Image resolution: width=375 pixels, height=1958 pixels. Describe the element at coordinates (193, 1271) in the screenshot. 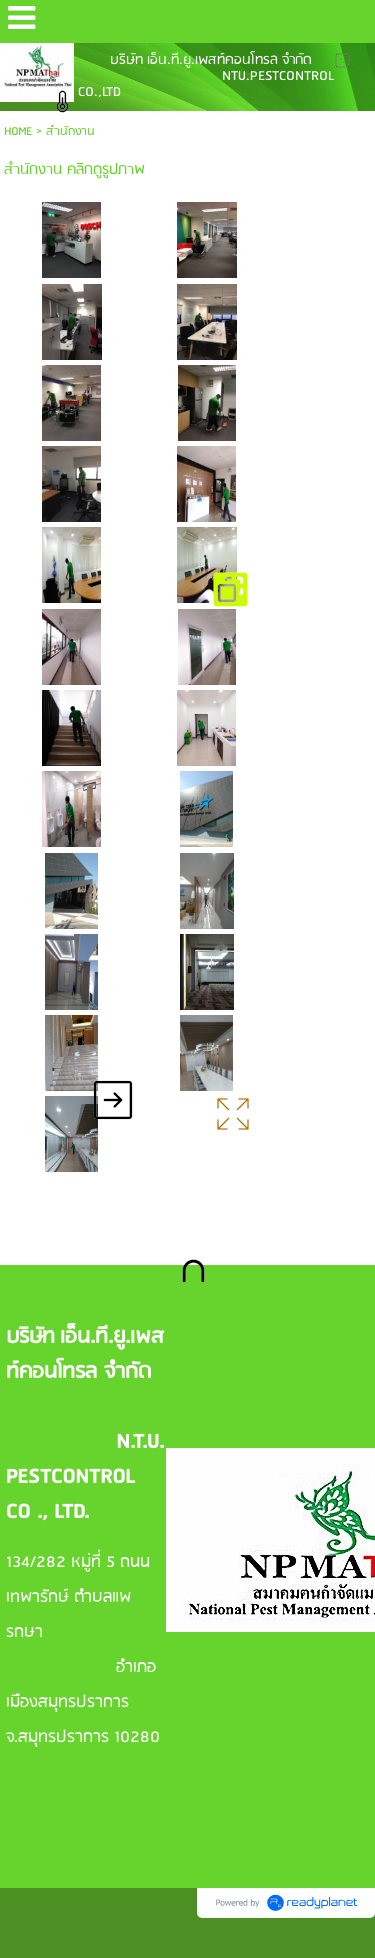

I see `indicates set intersection in a data or math application` at that location.